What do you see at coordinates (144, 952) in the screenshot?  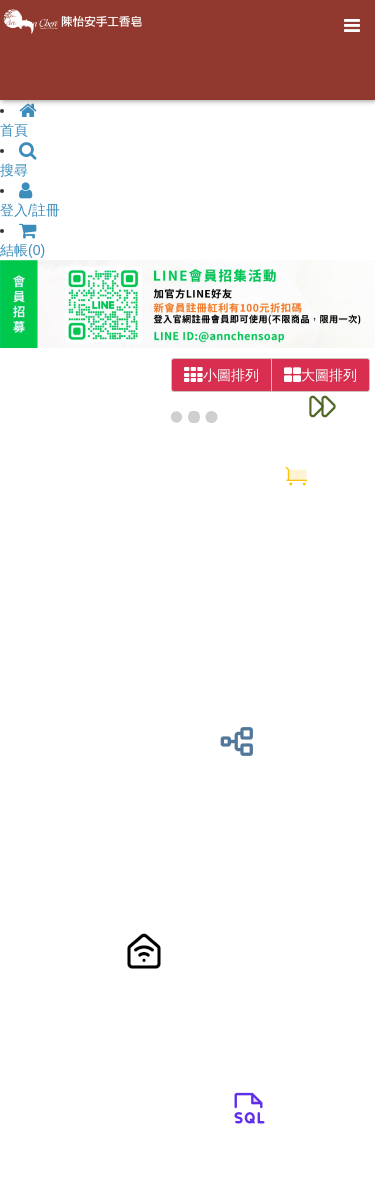 I see `access smart home settings` at bounding box center [144, 952].